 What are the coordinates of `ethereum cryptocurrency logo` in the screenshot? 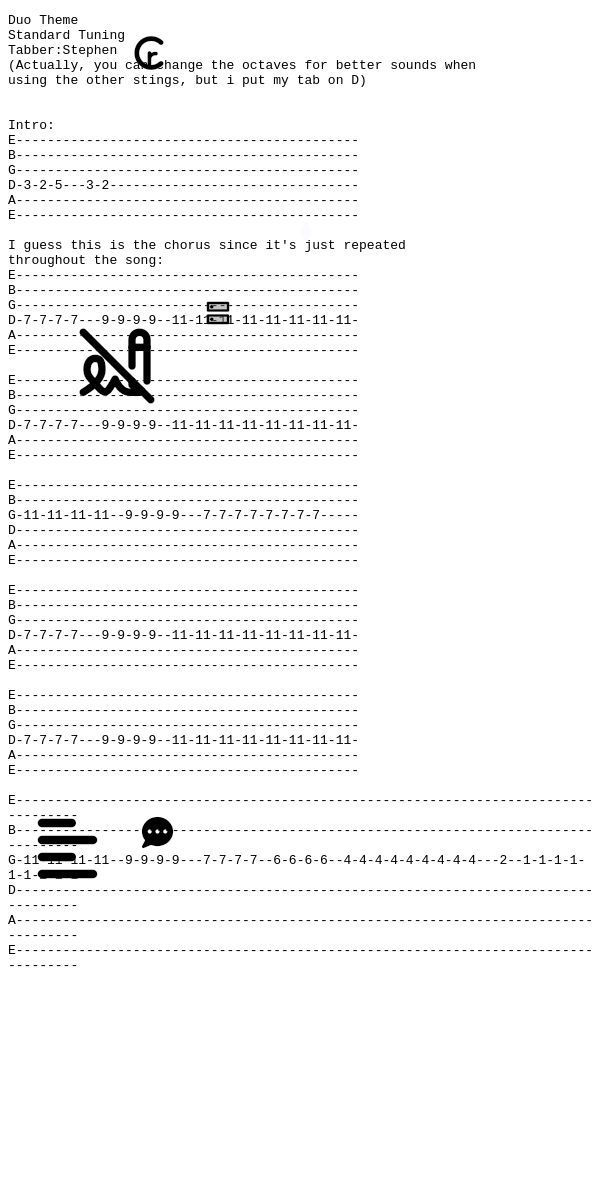 It's located at (306, 232).